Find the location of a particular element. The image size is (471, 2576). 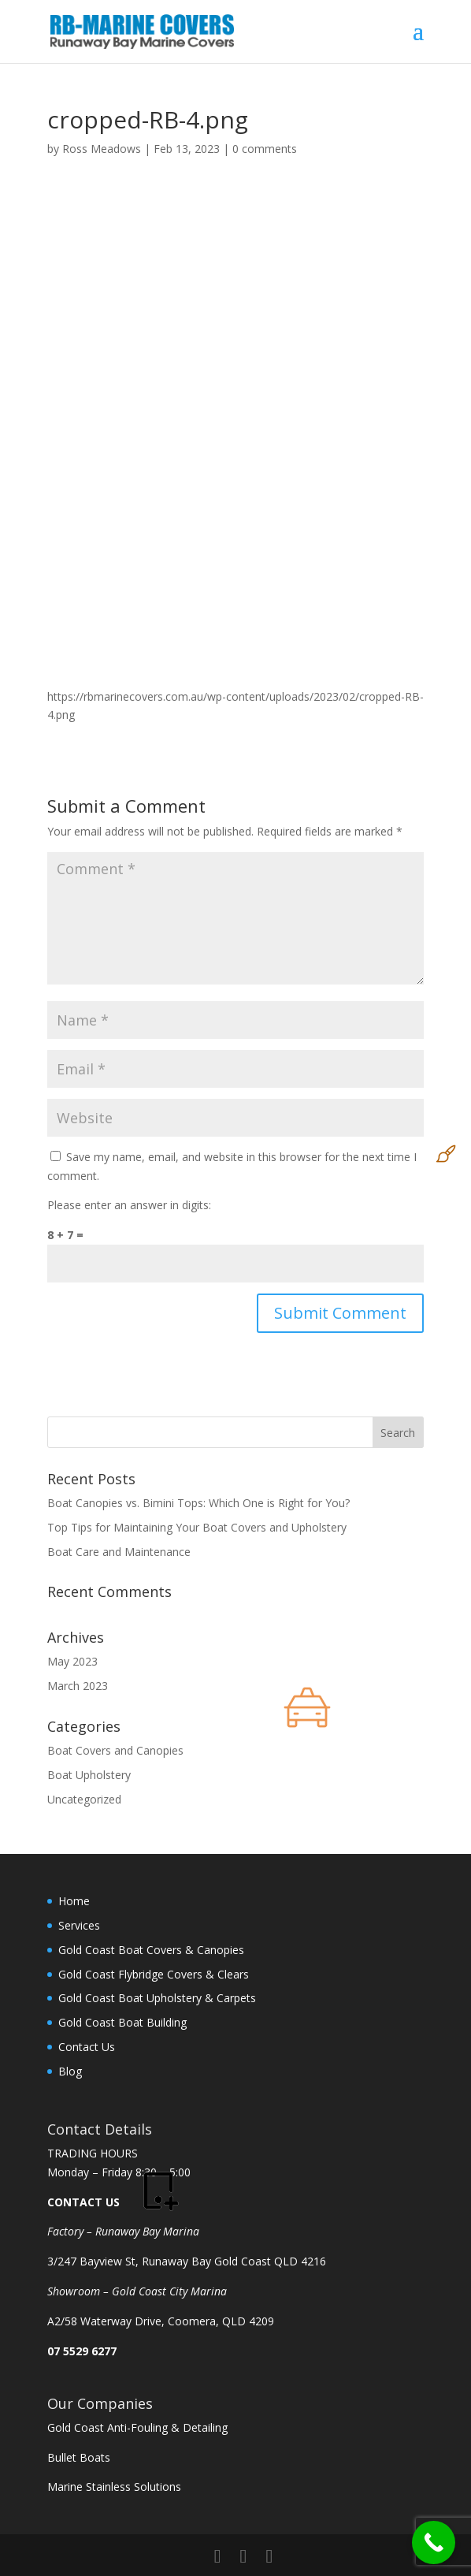

request a taxi or cab ride is located at coordinates (307, 1711).